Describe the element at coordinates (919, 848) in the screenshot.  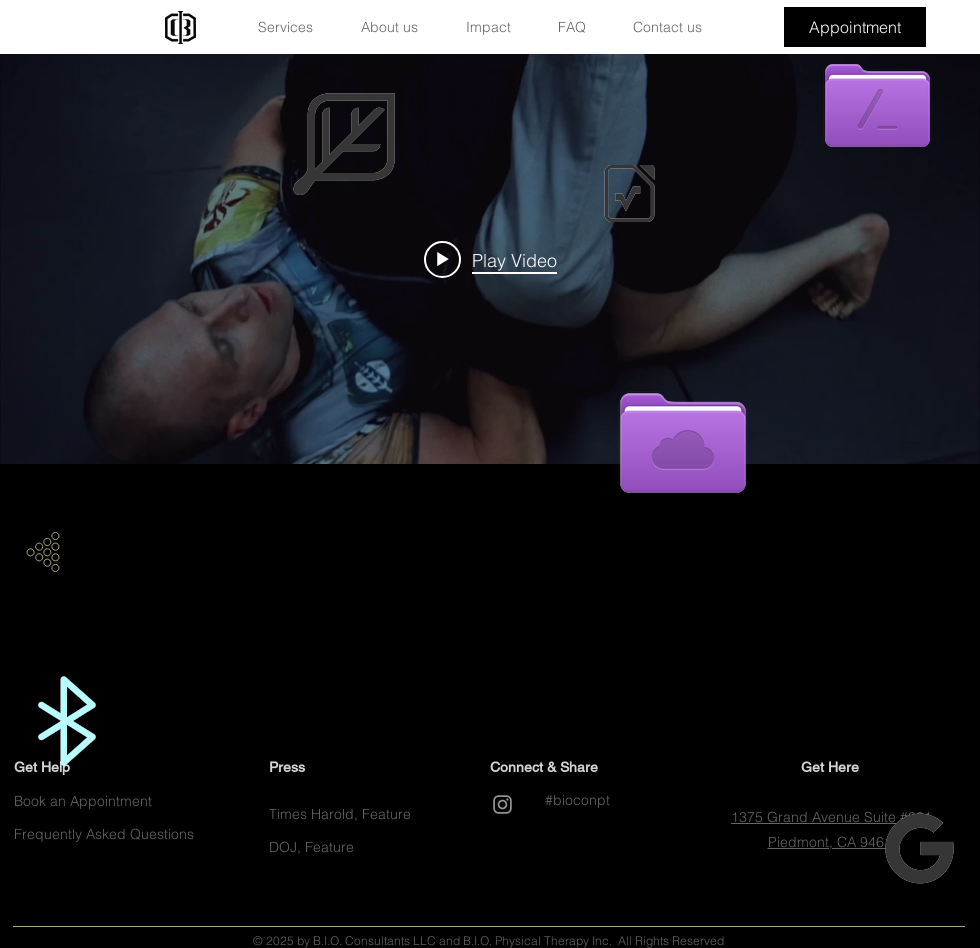
I see `sign in with your Google account` at that location.